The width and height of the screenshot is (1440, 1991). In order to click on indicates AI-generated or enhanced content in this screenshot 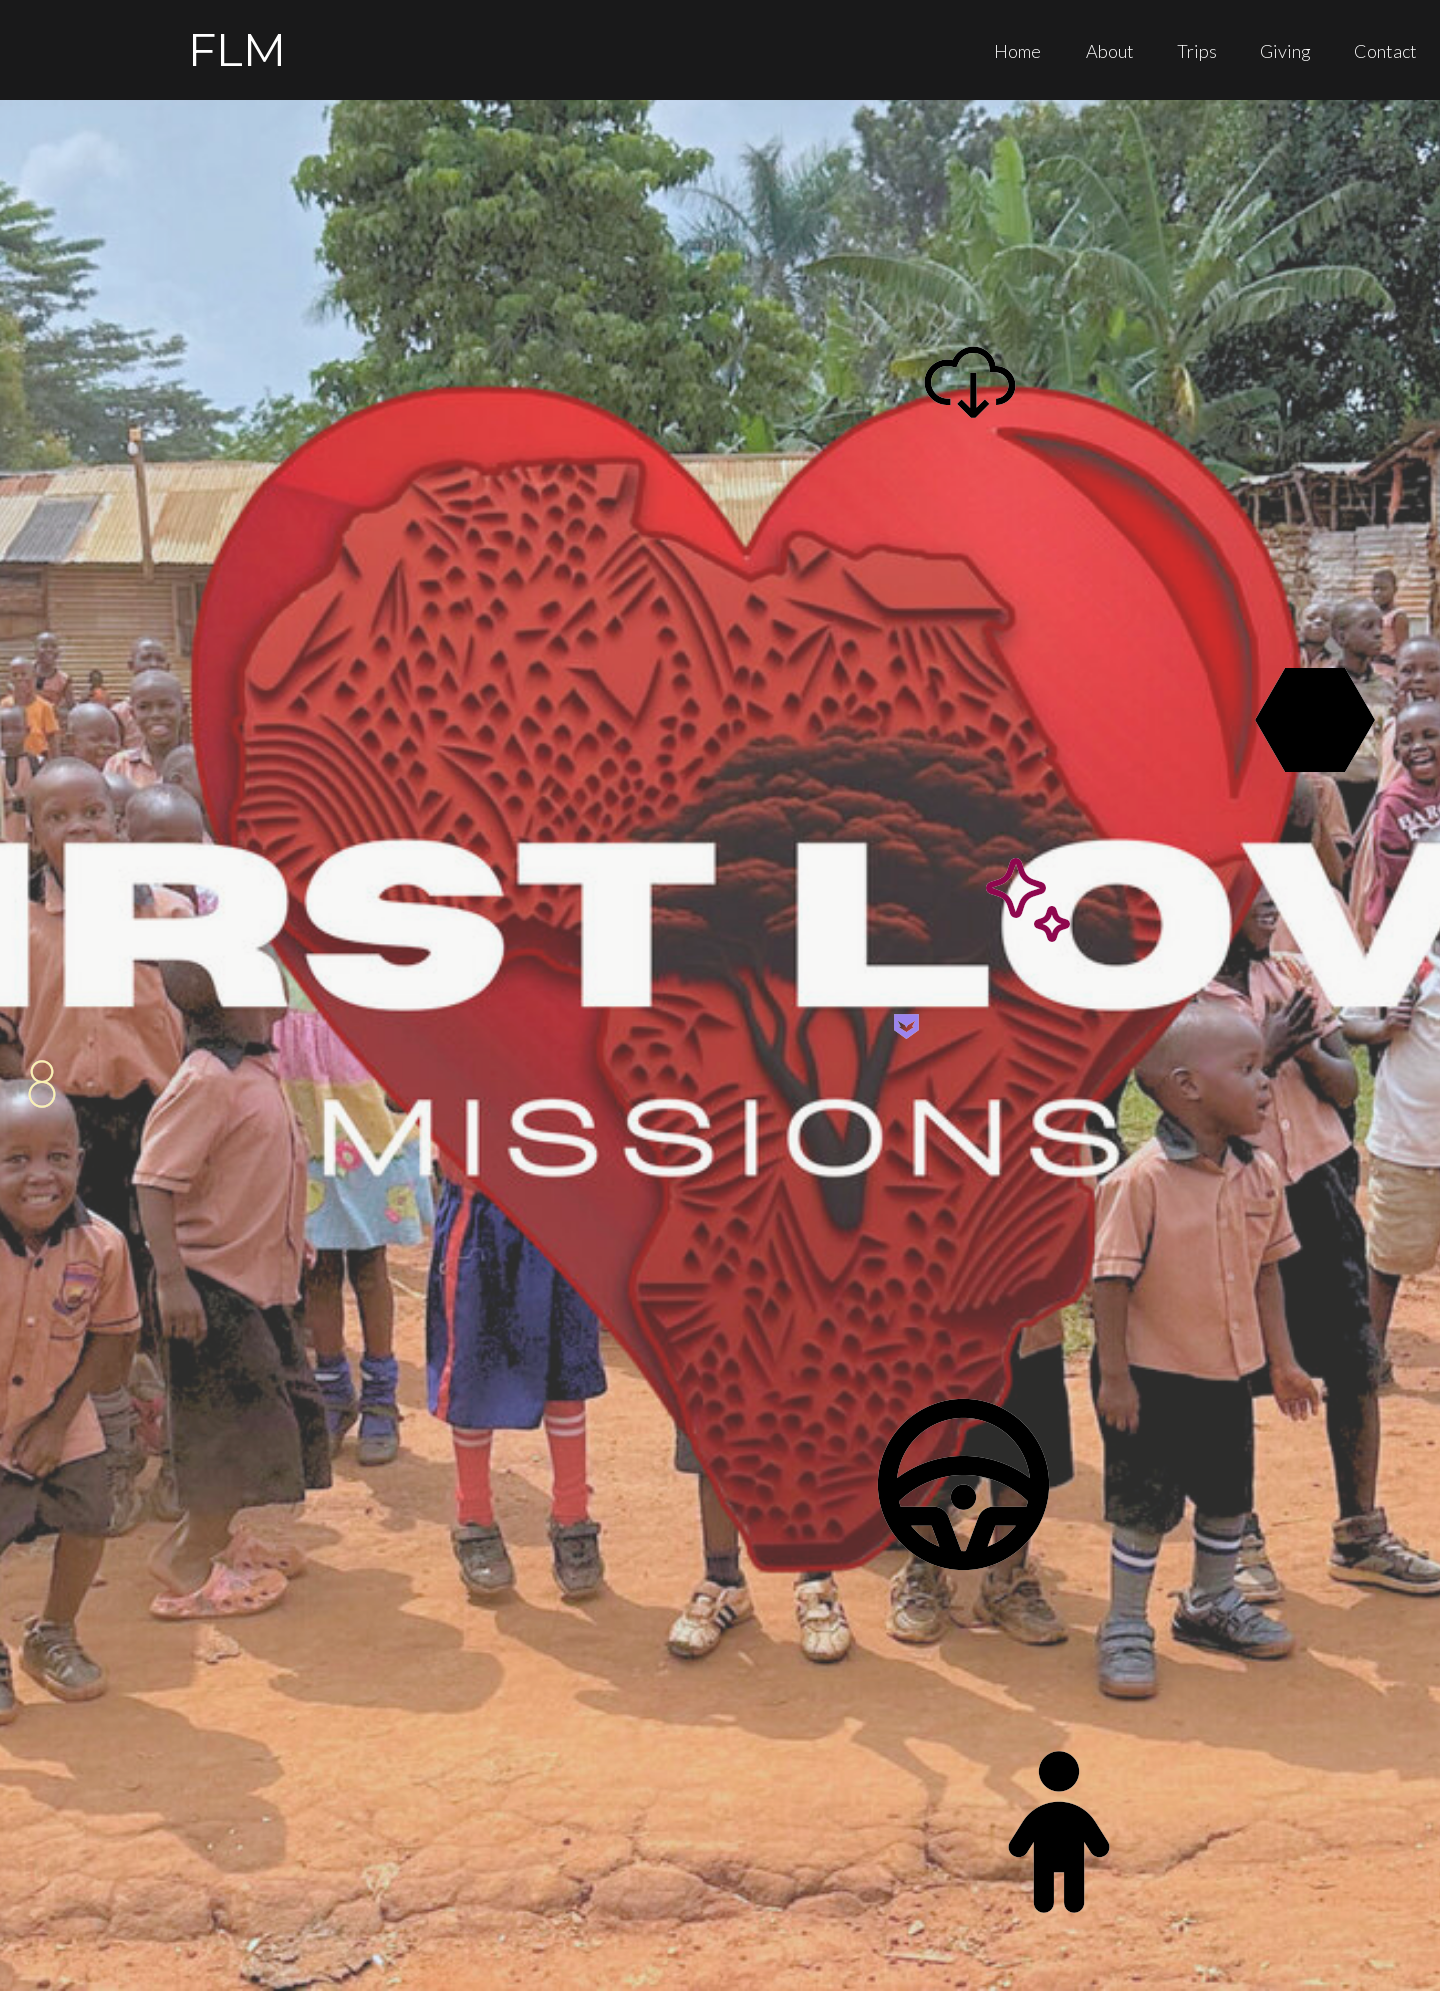, I will do `click(1028, 900)`.